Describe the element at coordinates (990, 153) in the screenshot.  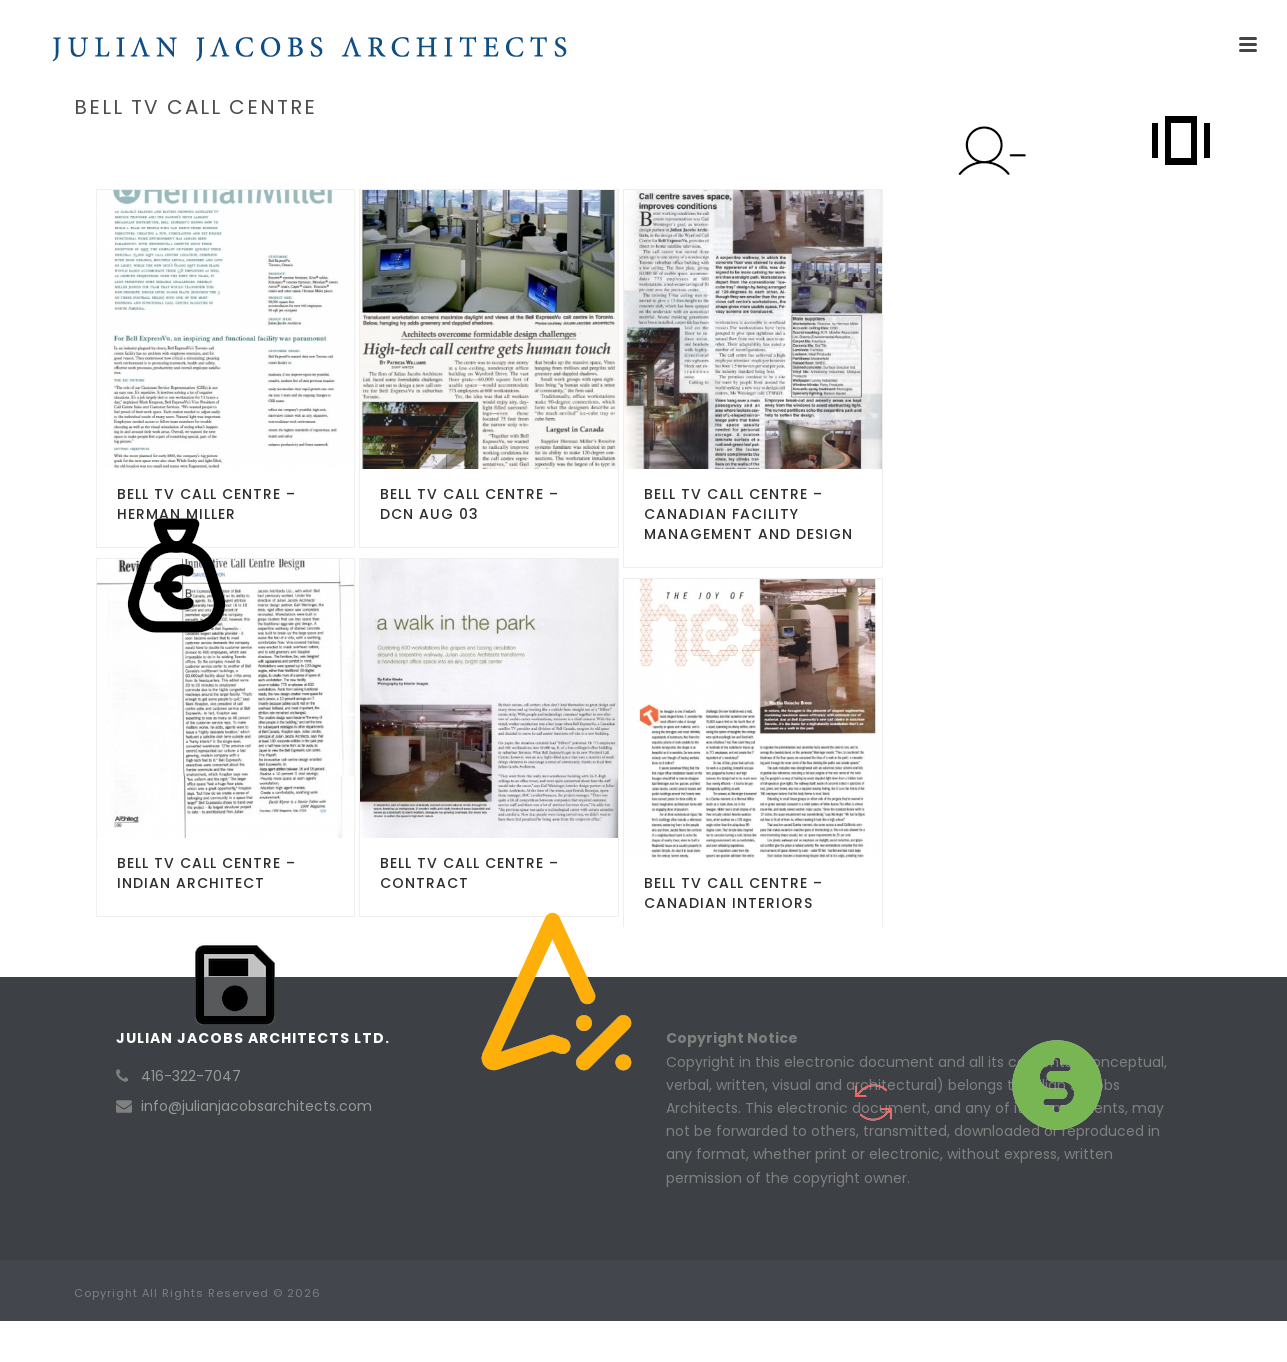
I see `remove a user from a group or list` at that location.